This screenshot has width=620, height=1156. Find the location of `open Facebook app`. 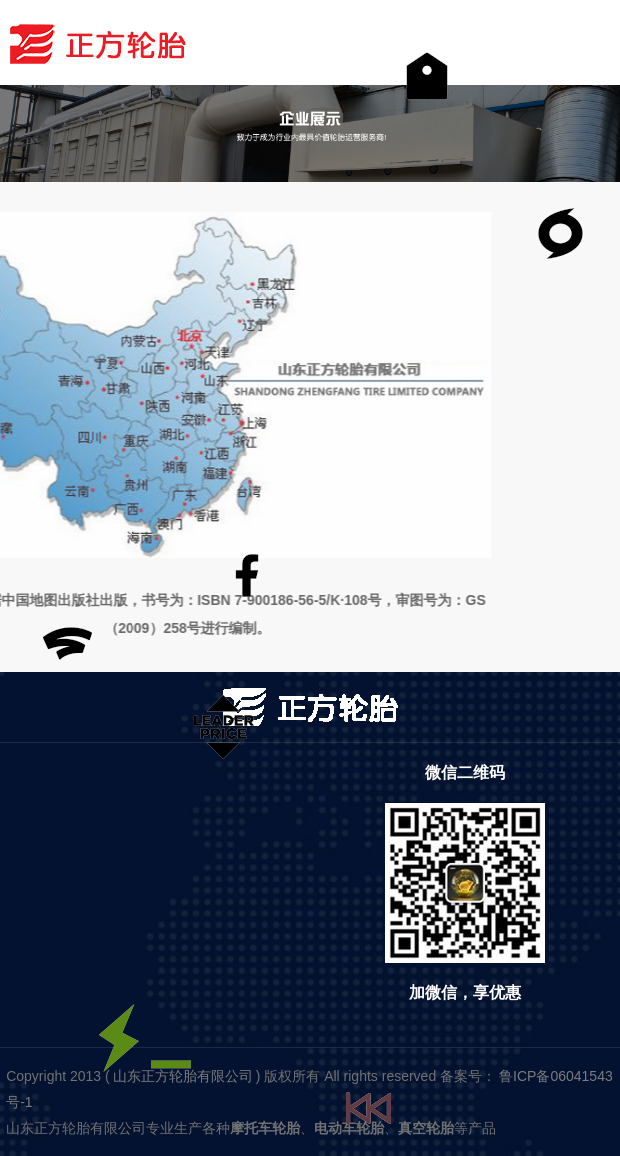

open Facebook app is located at coordinates (246, 575).